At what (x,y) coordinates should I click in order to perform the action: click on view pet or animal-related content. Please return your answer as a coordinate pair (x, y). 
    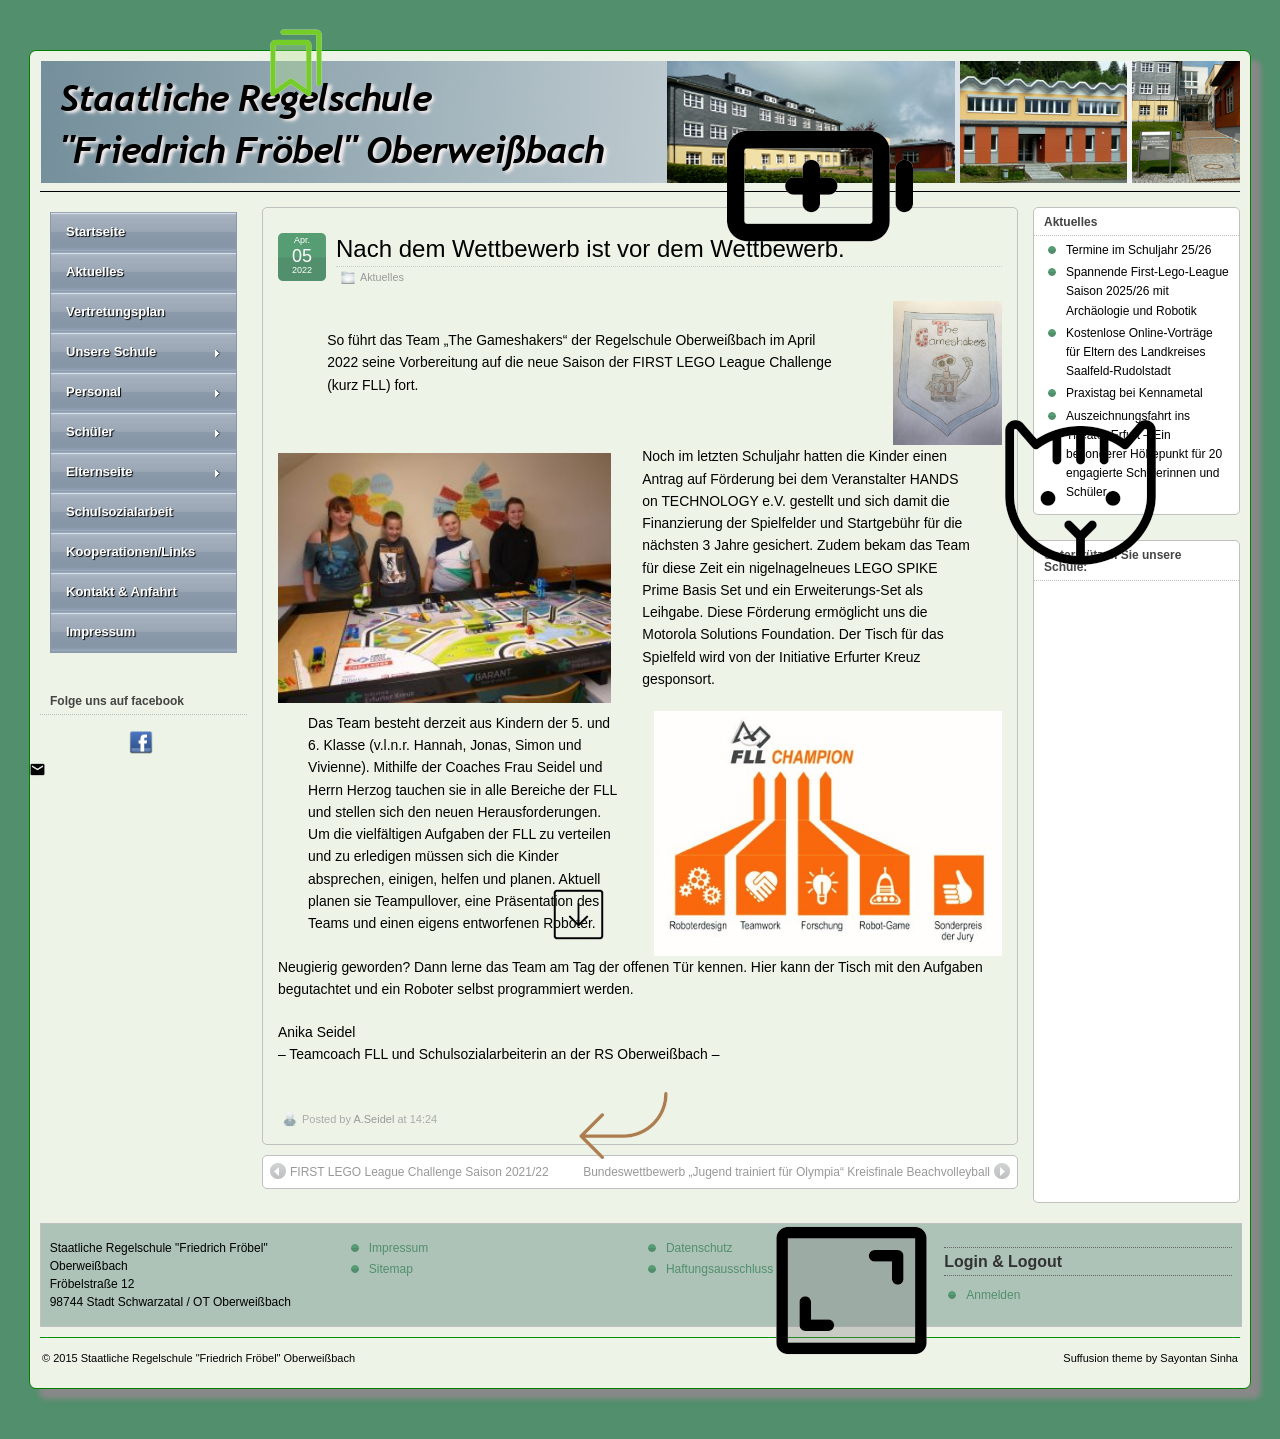
    Looking at the image, I should click on (1080, 489).